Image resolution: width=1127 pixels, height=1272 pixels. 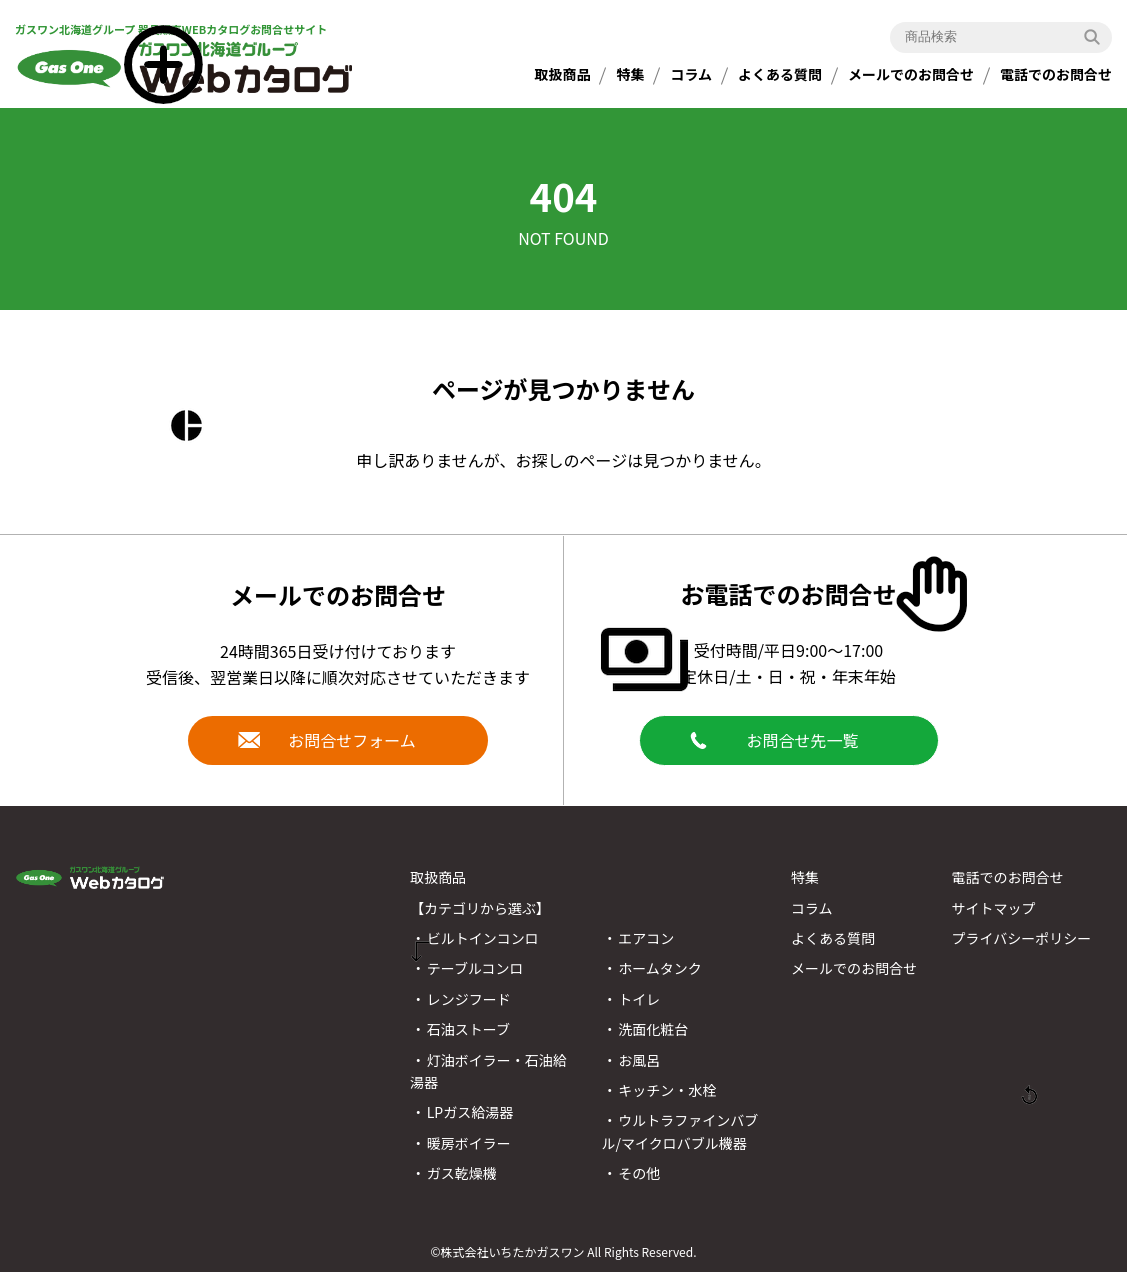 What do you see at coordinates (186, 425) in the screenshot?
I see `view data breakdown or statistics` at bounding box center [186, 425].